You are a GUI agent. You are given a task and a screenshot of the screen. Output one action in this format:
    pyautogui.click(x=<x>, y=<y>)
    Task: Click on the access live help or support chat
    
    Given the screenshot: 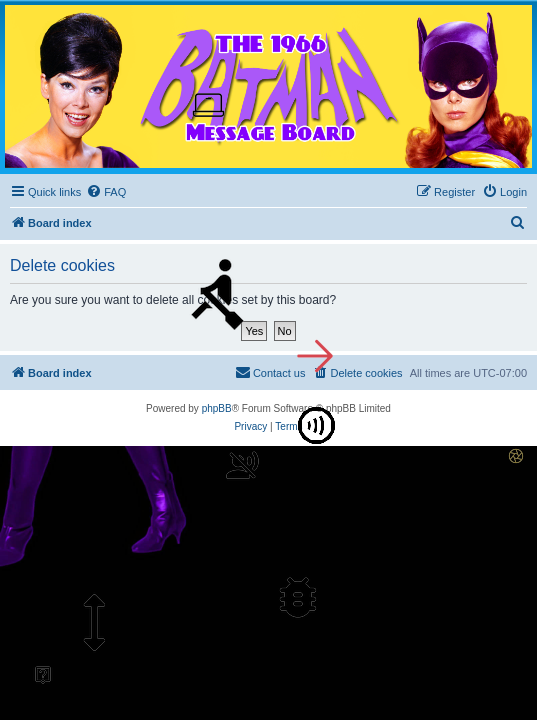 What is the action you would take?
    pyautogui.click(x=43, y=675)
    